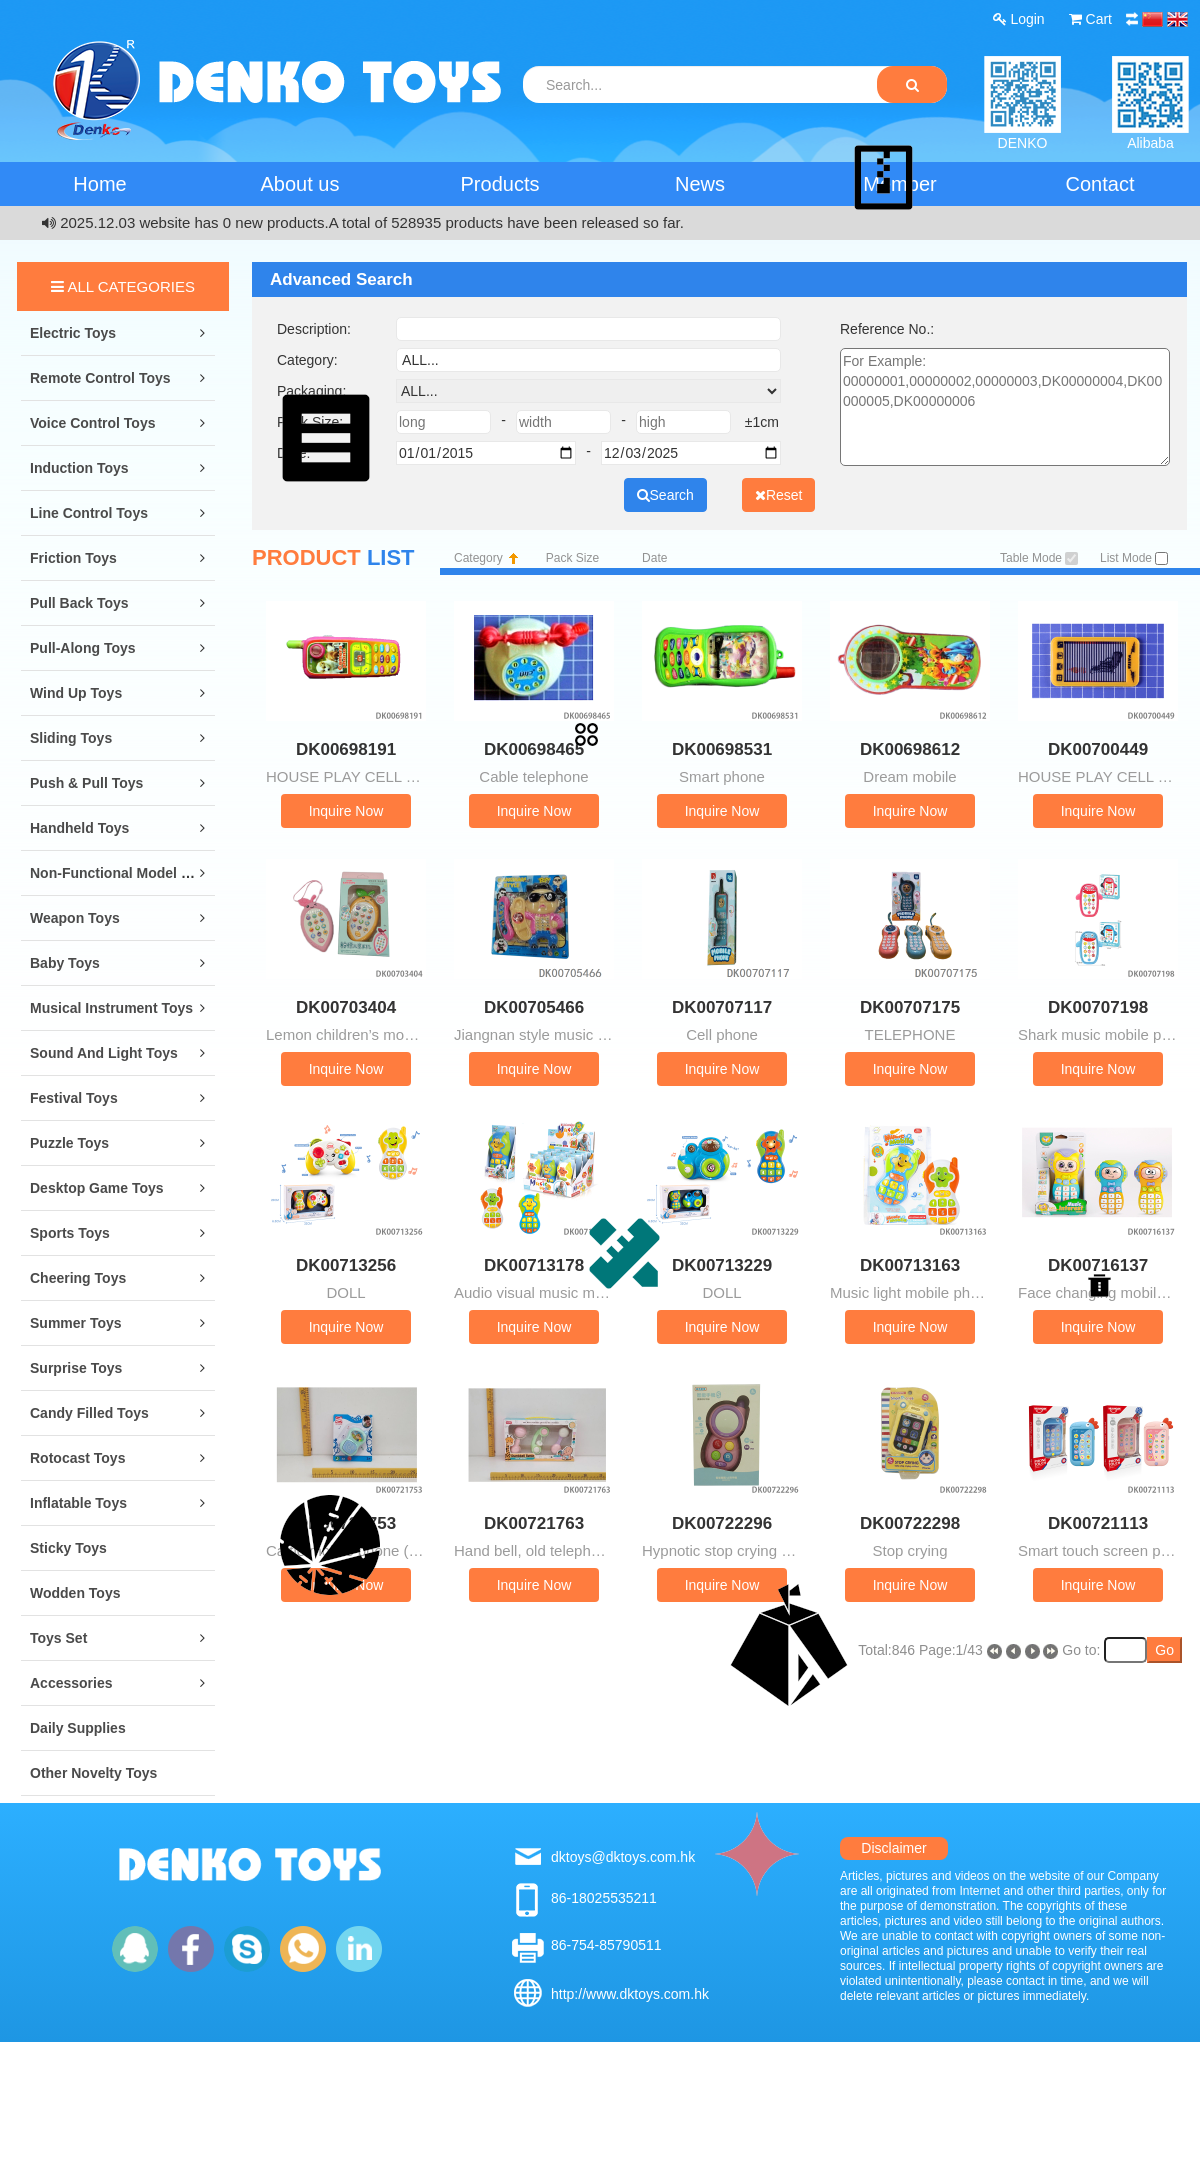  I want to click on visit the Ex Ordo website or platform, so click(330, 1545).